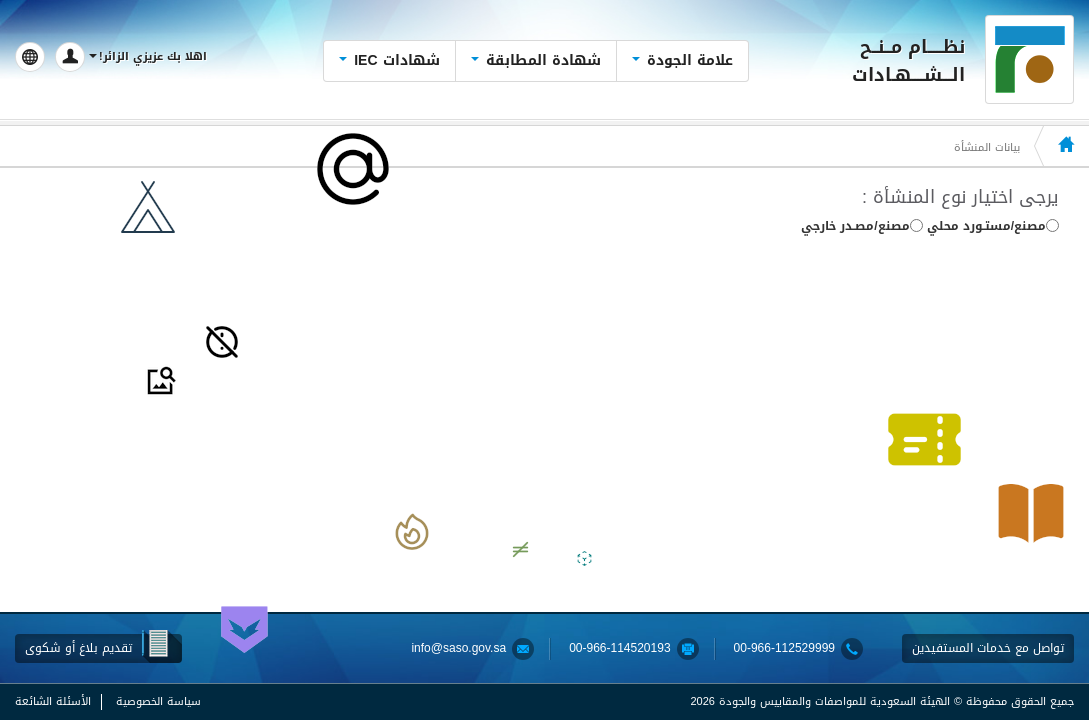  What do you see at coordinates (244, 629) in the screenshot?
I see `indicates membership in Discord's HypeSquad House of Bravery` at bounding box center [244, 629].